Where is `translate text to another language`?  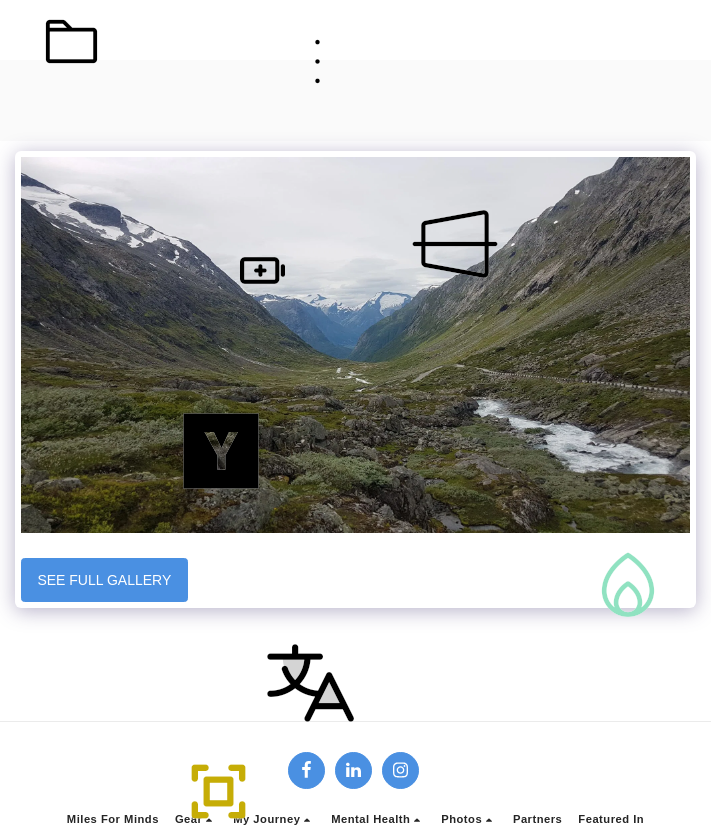
translate text to another language is located at coordinates (307, 684).